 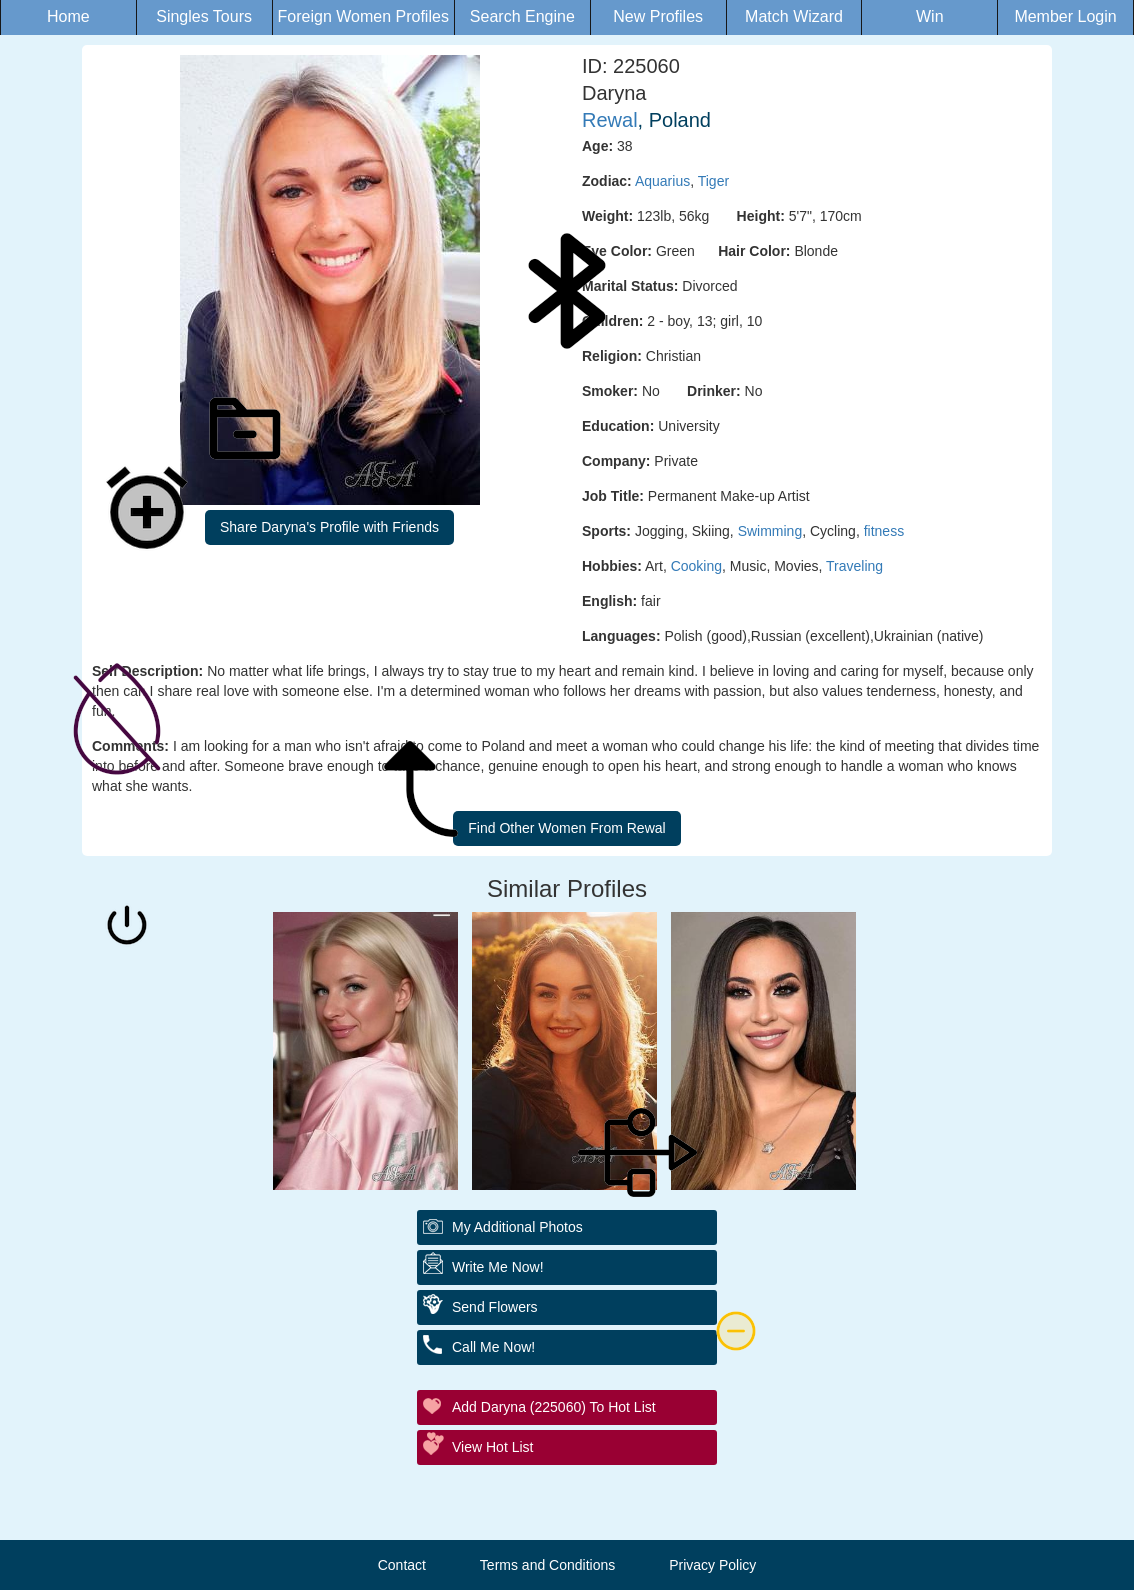 What do you see at coordinates (736, 1331) in the screenshot?
I see `remove an item from a list` at bounding box center [736, 1331].